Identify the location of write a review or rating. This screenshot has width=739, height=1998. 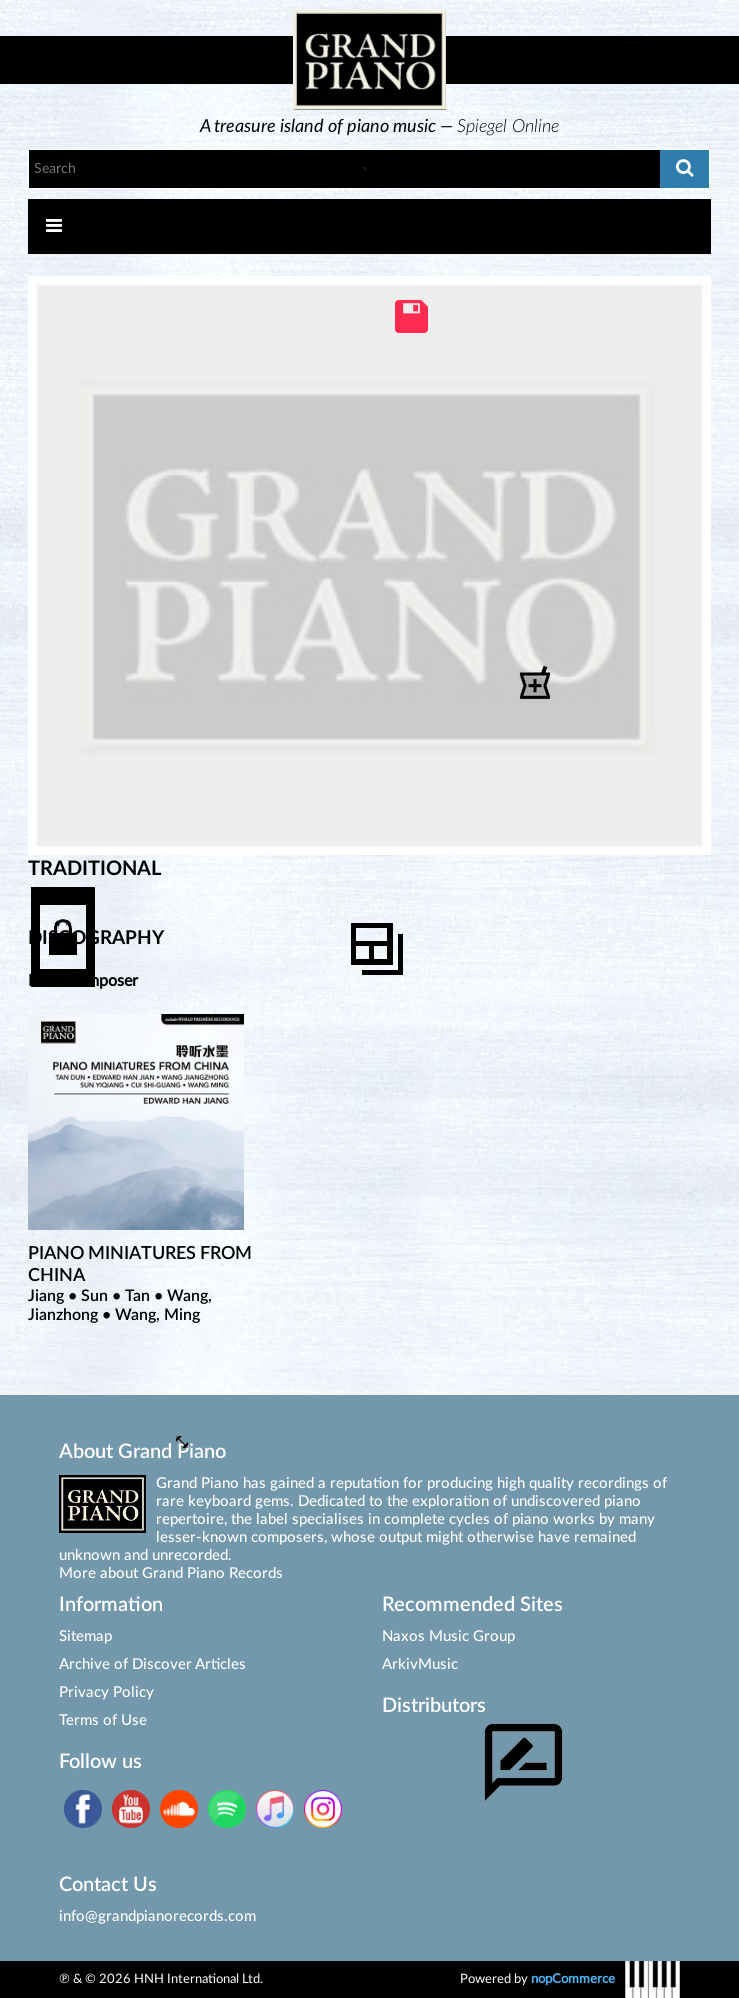
(523, 1762).